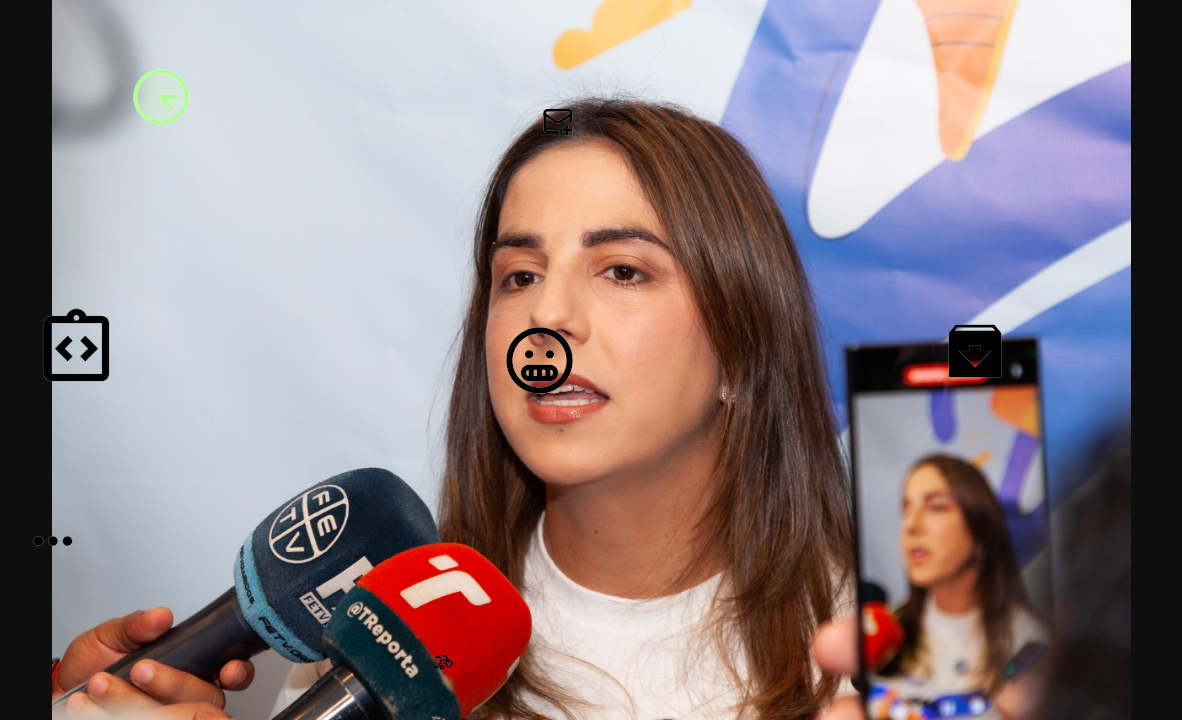 The height and width of the screenshot is (720, 1182). What do you see at coordinates (76, 348) in the screenshot?
I see `view code integration instructions` at bounding box center [76, 348].